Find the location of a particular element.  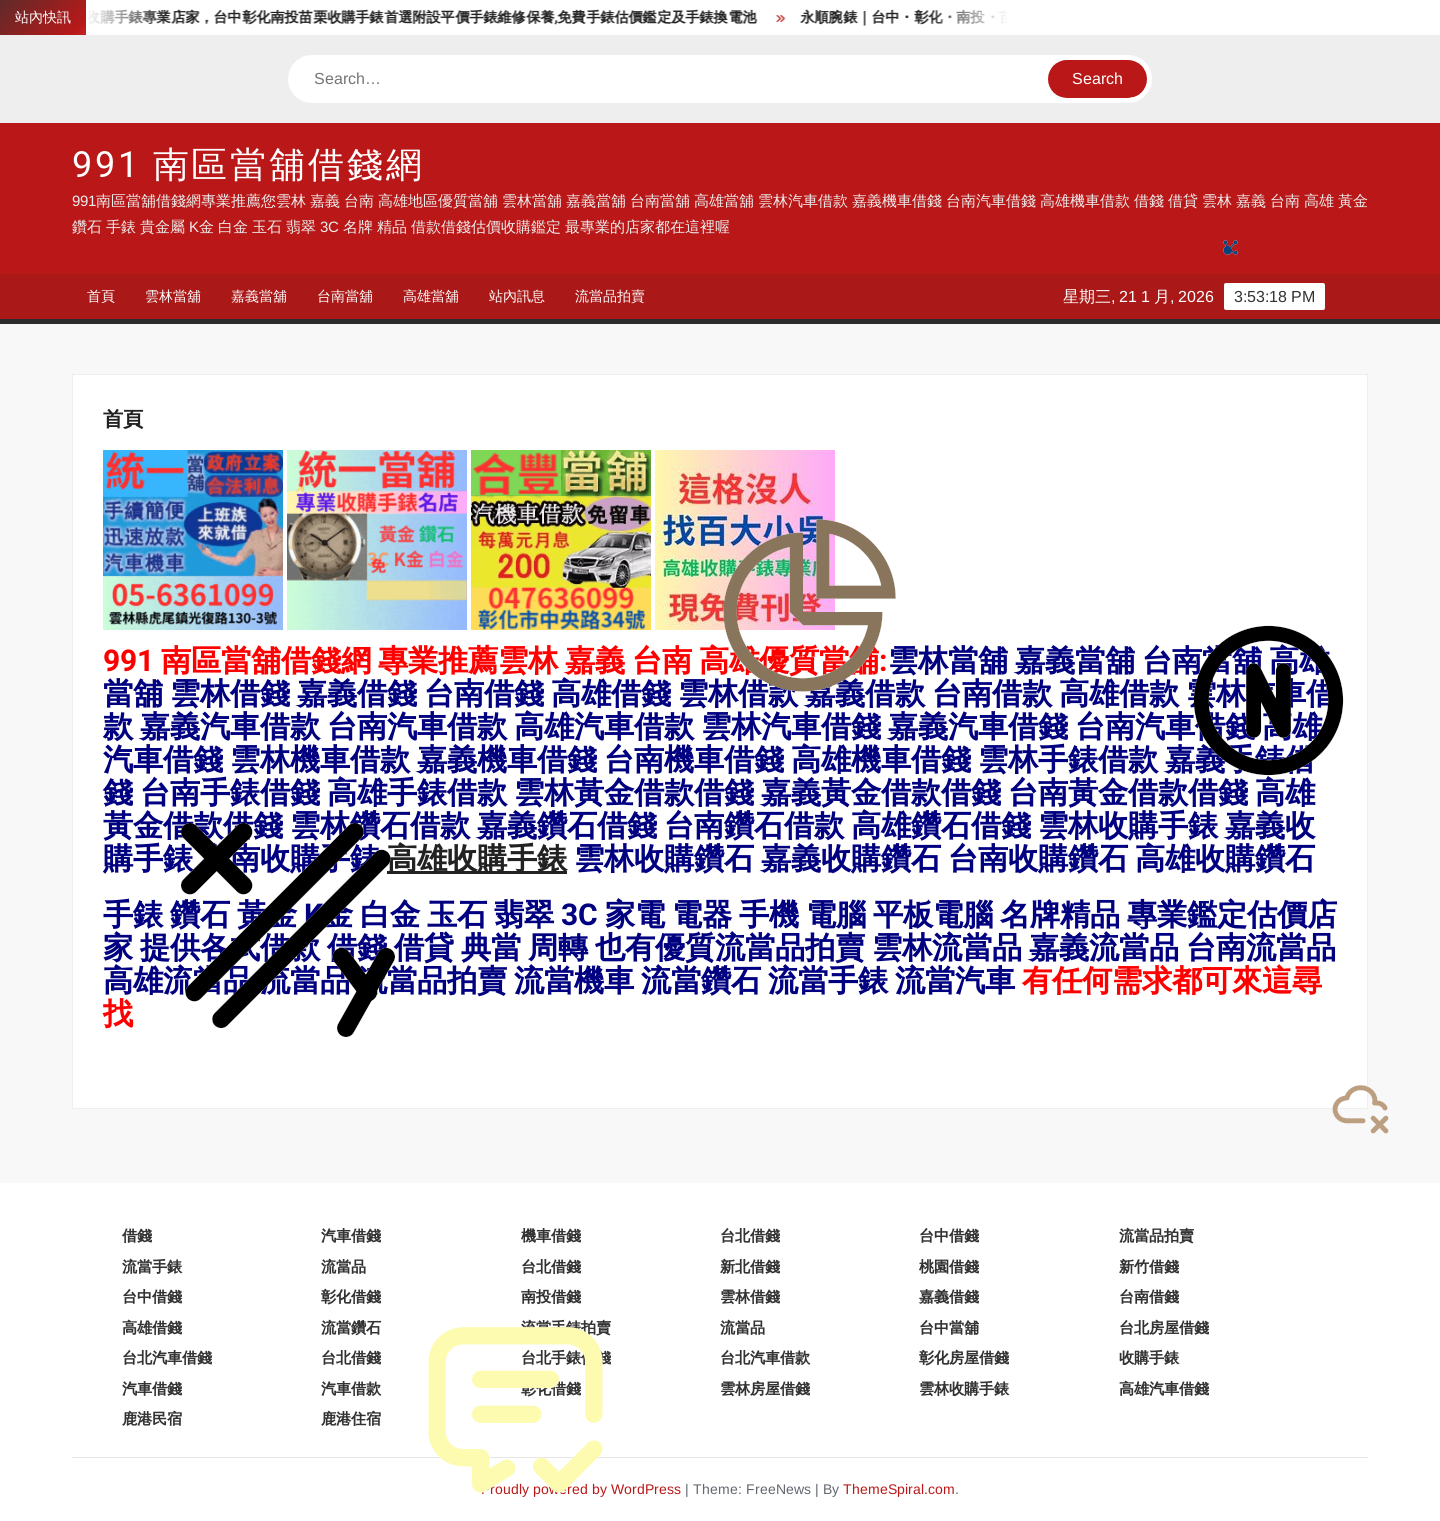

view data breakdown or statistics is located at coordinates (803, 612).